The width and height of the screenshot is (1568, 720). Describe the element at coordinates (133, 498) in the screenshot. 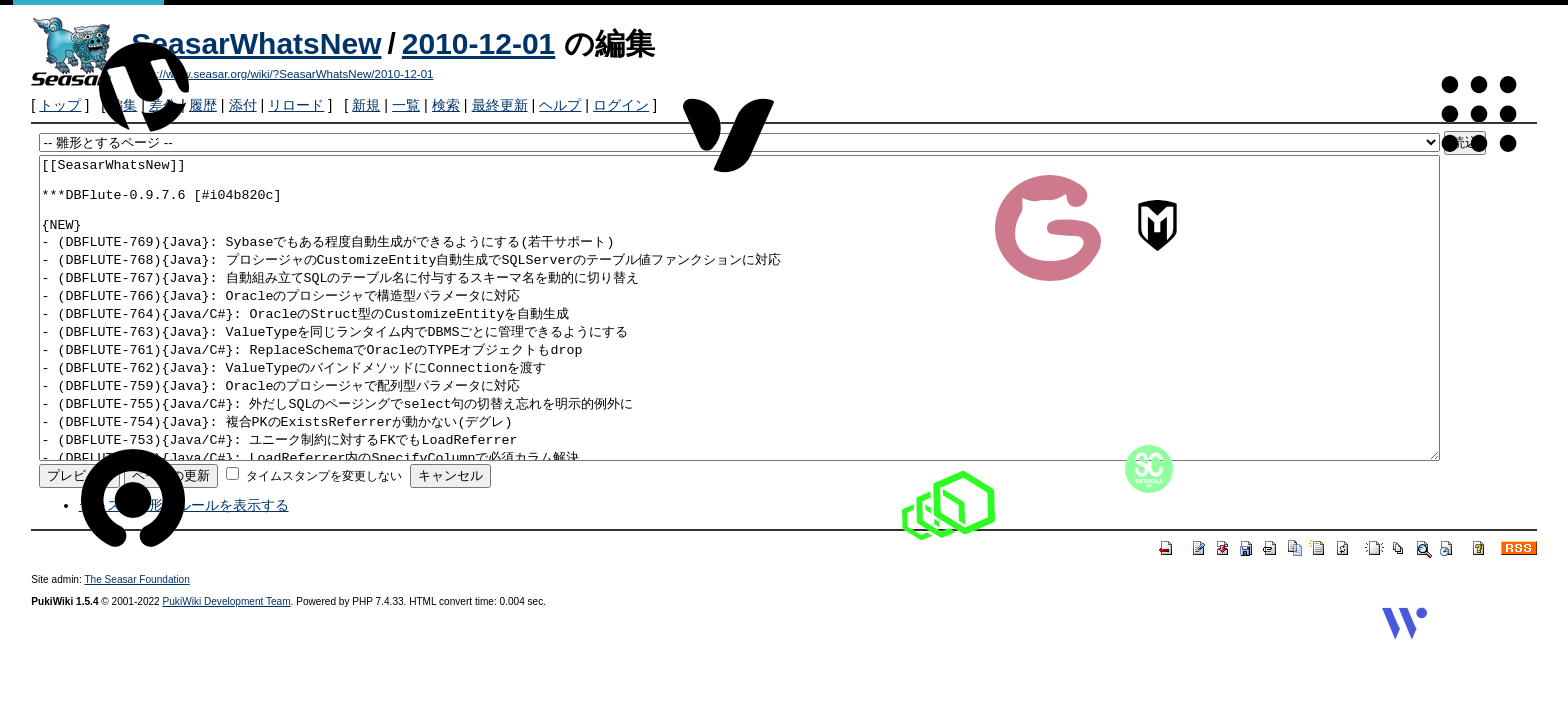

I see `open the gojek app` at that location.